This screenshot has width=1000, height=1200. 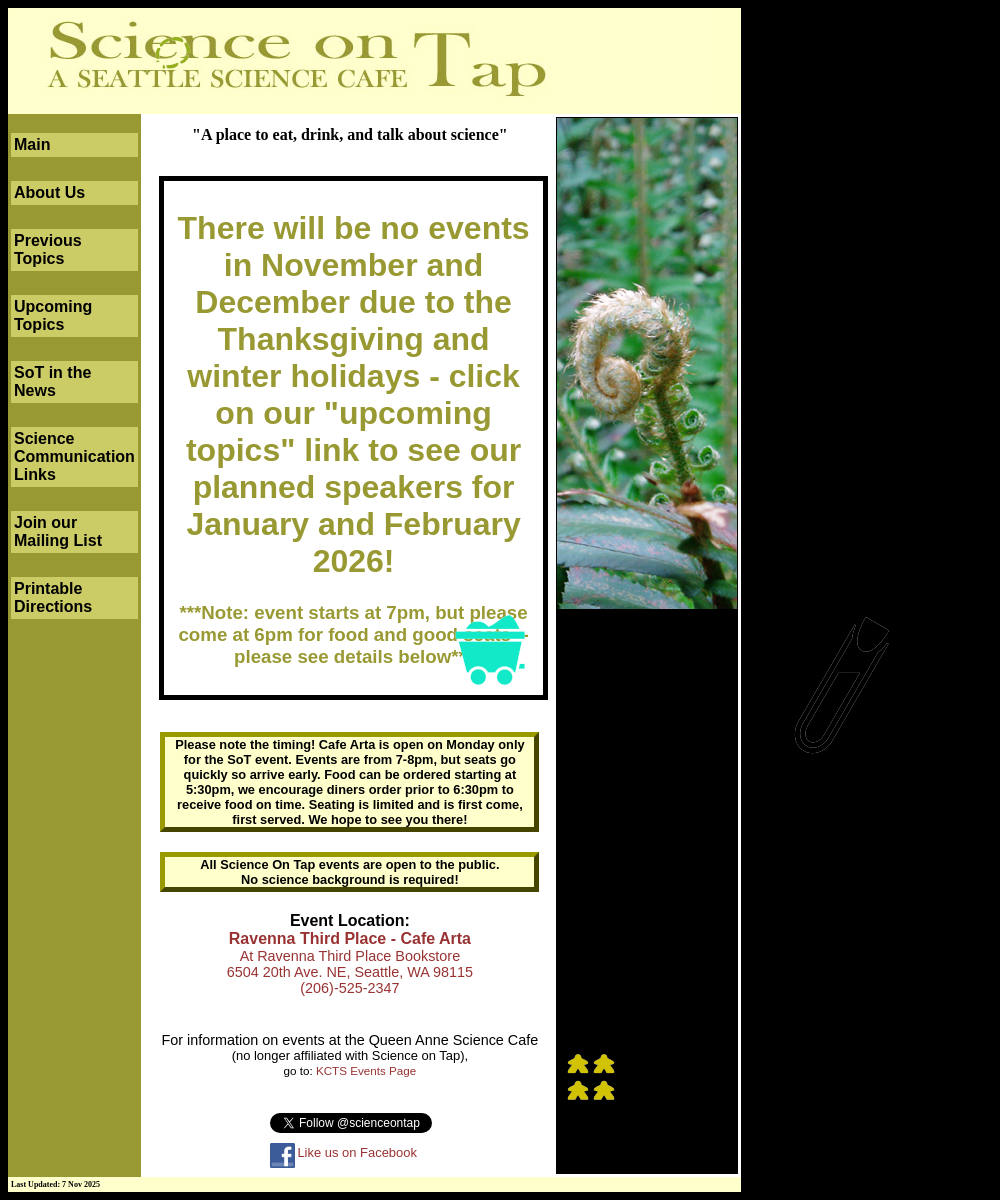 I want to click on collect or store a potion item, so click(x=839, y=686).